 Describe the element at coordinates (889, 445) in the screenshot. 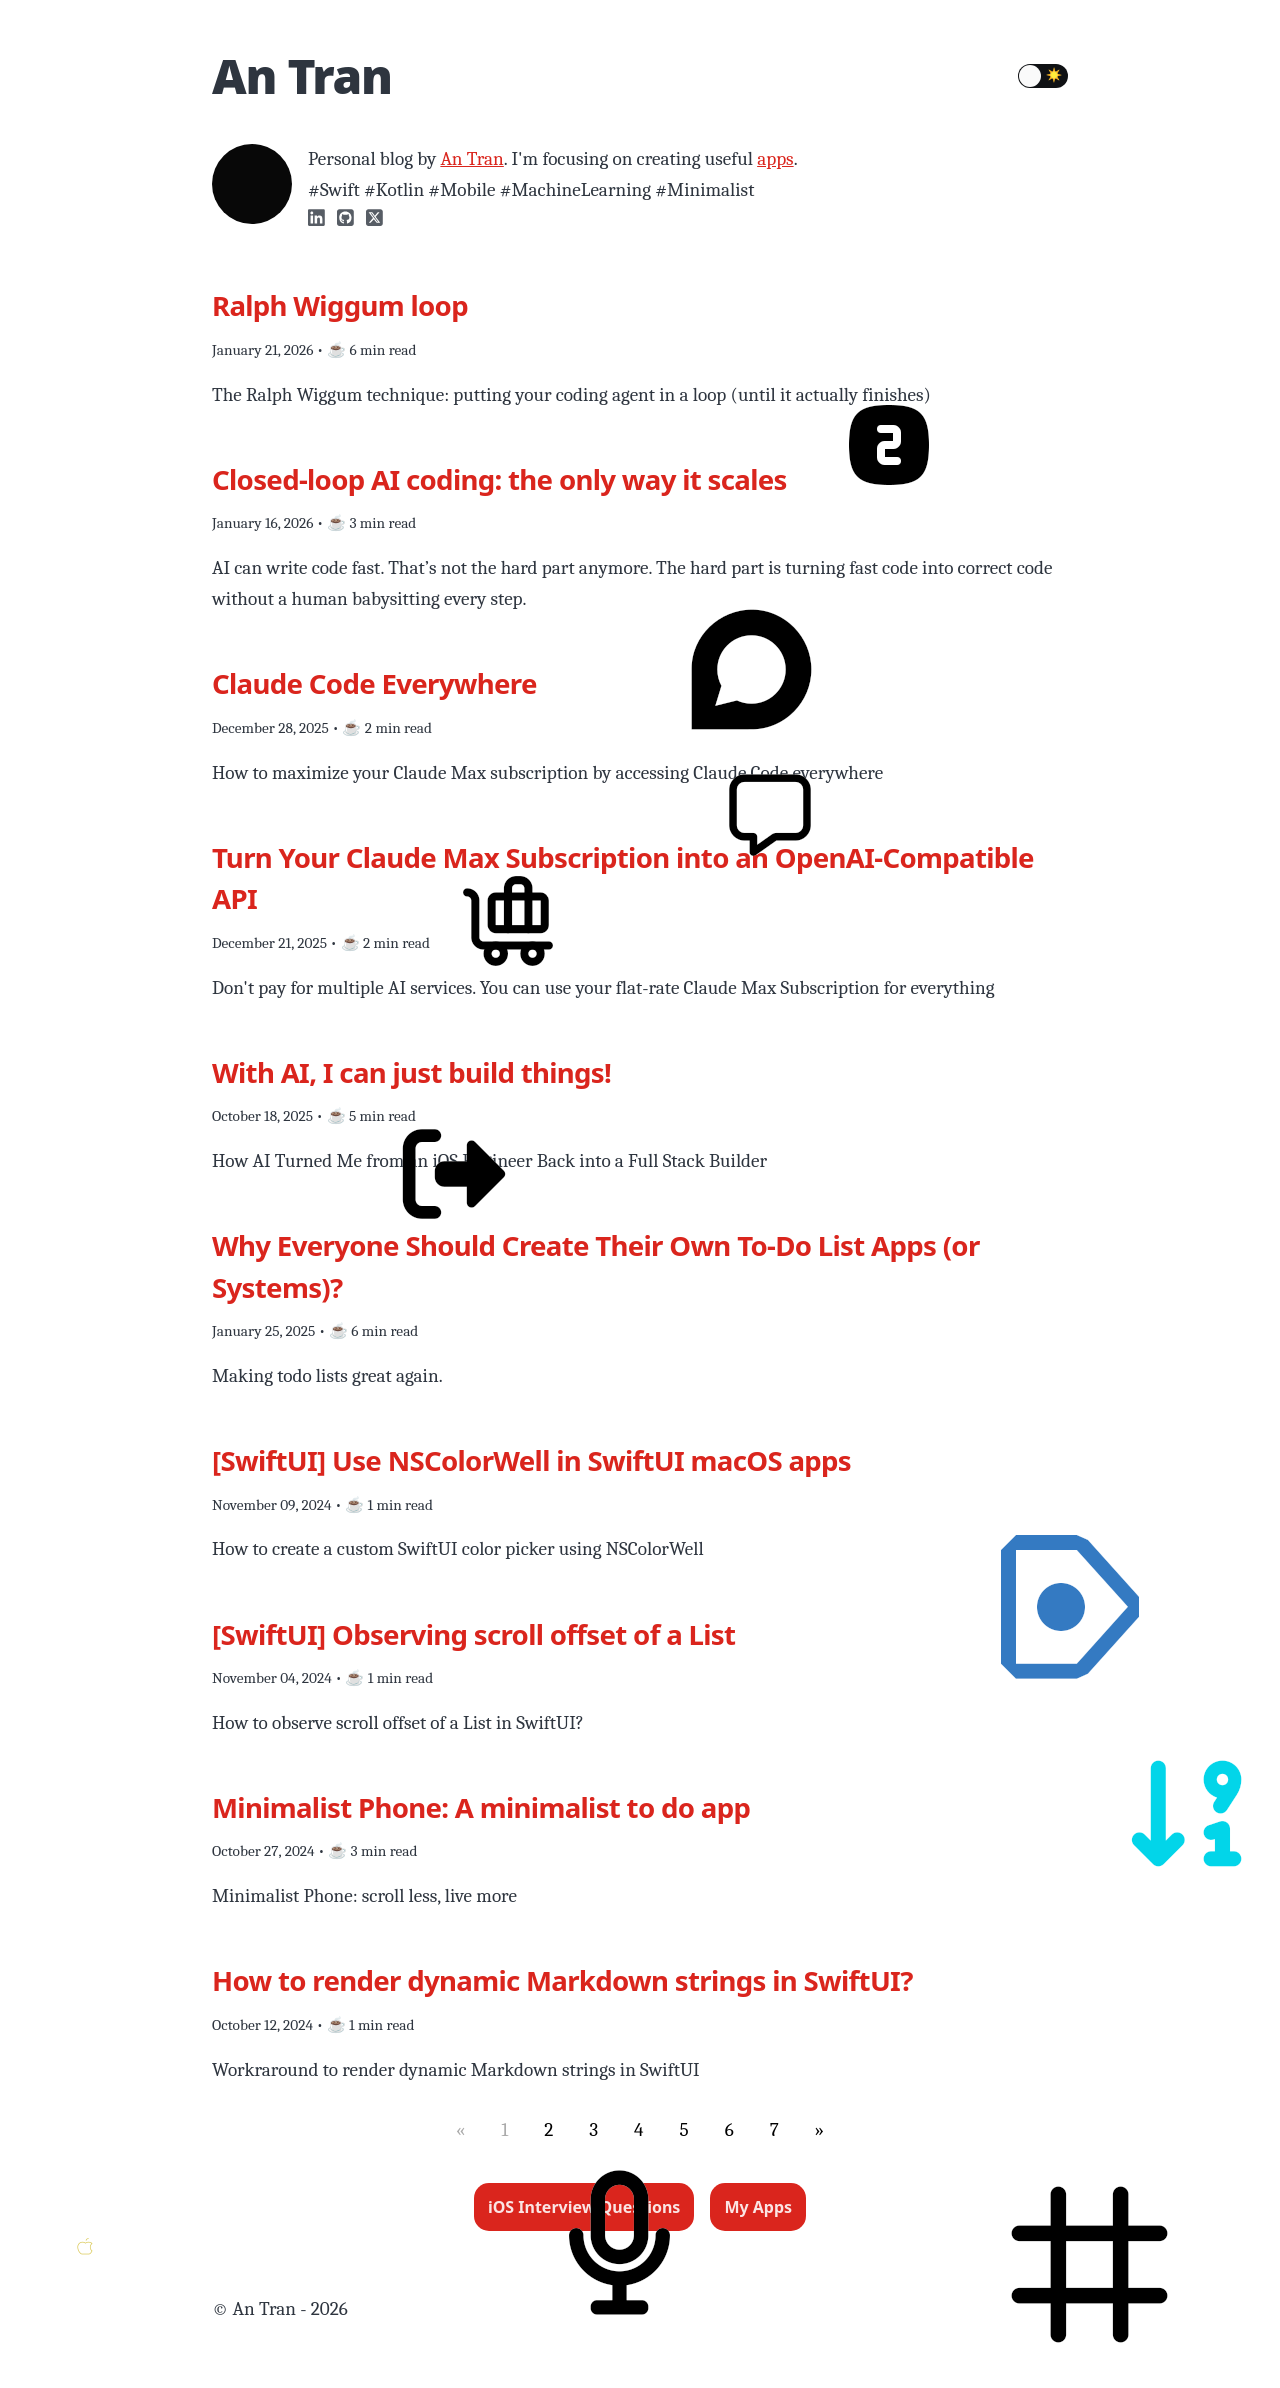

I see `indicates step 2 in a sequence or process` at that location.